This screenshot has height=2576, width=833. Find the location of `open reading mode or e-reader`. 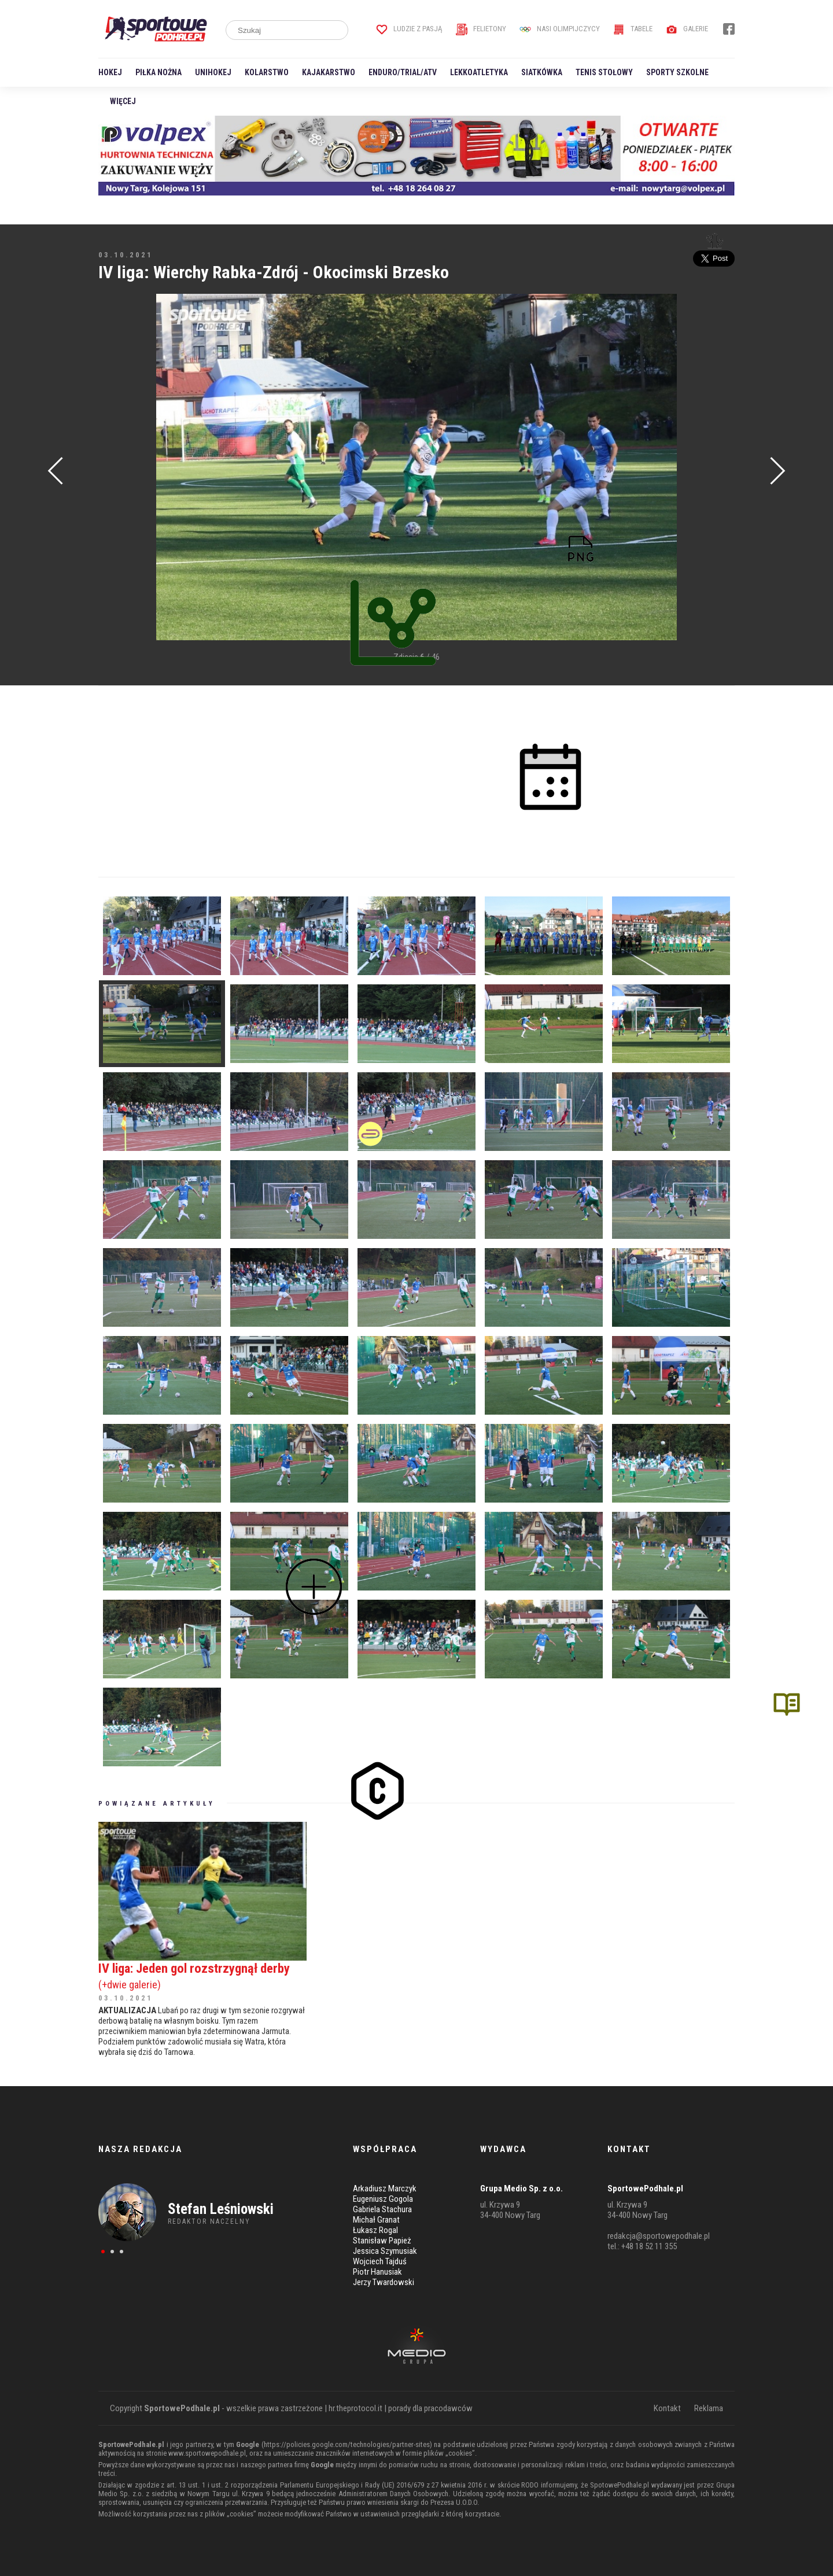

open reading mode or e-reader is located at coordinates (787, 1703).